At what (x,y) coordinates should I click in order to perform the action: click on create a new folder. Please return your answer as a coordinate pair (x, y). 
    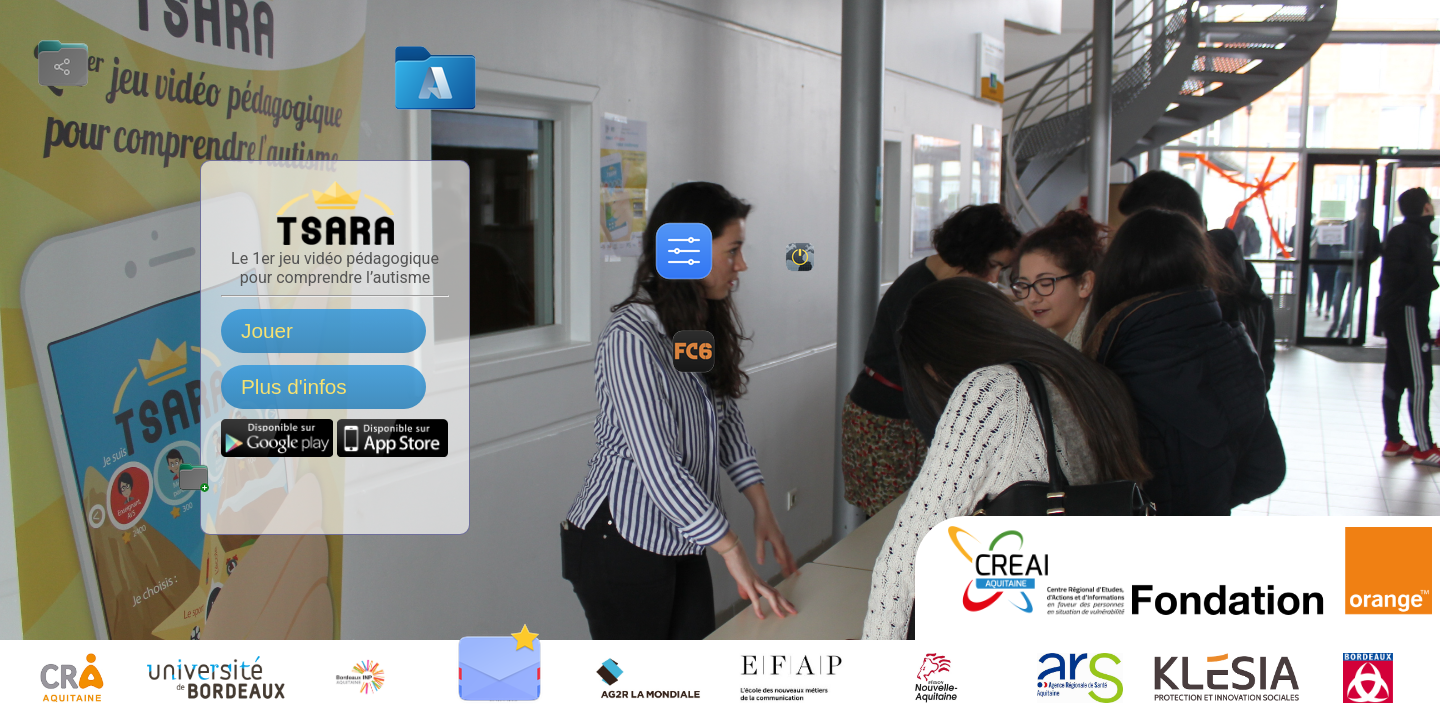
    Looking at the image, I should click on (193, 476).